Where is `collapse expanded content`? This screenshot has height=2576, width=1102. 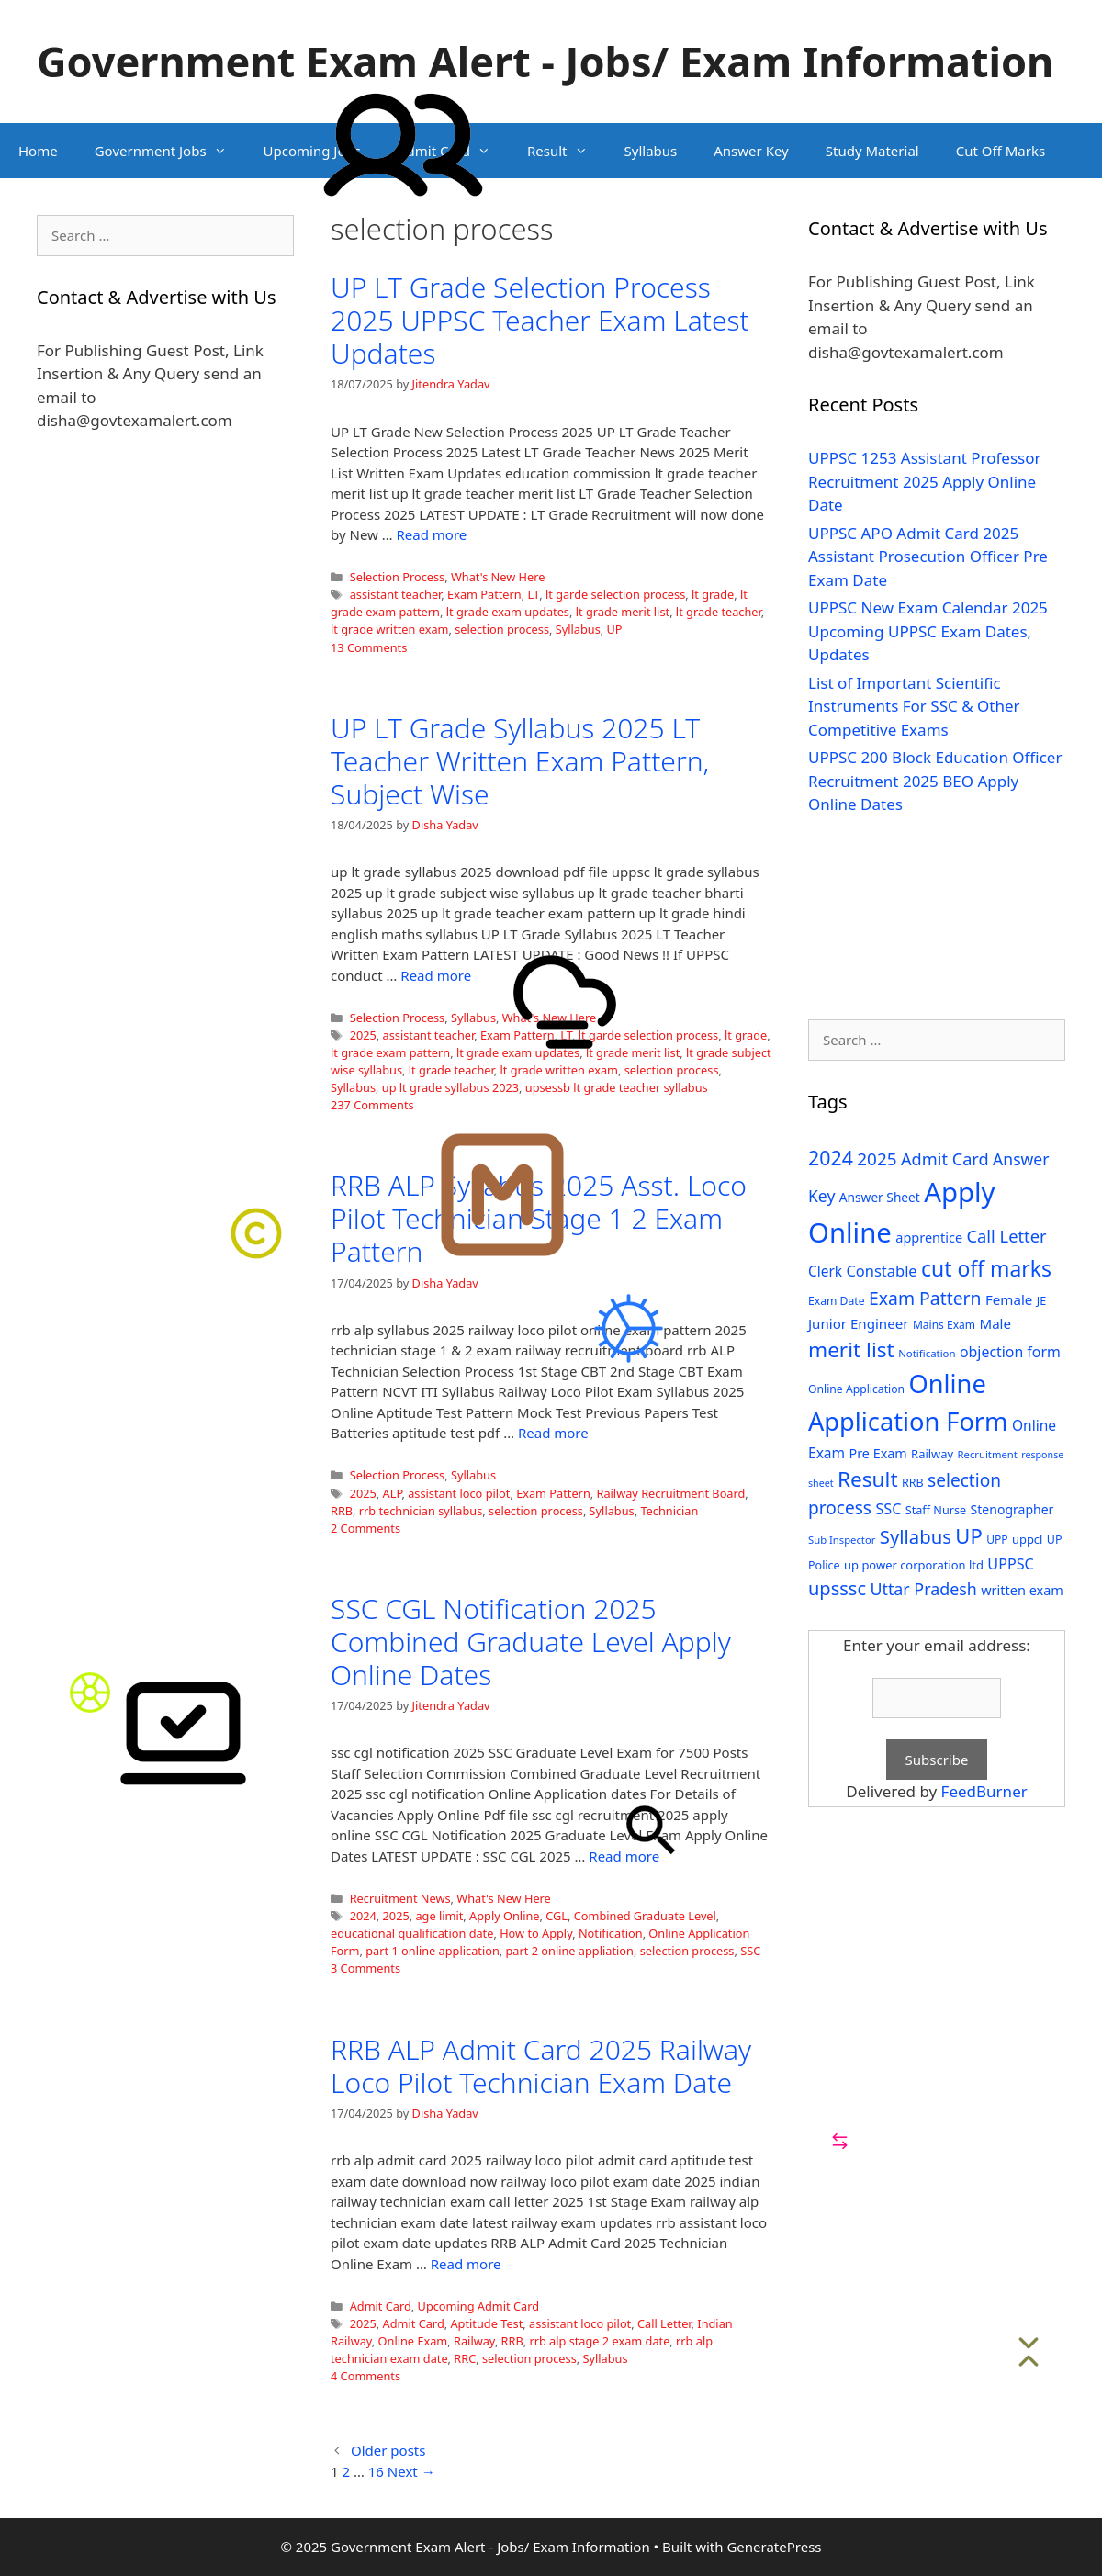 collapse expanded content is located at coordinates (1029, 2352).